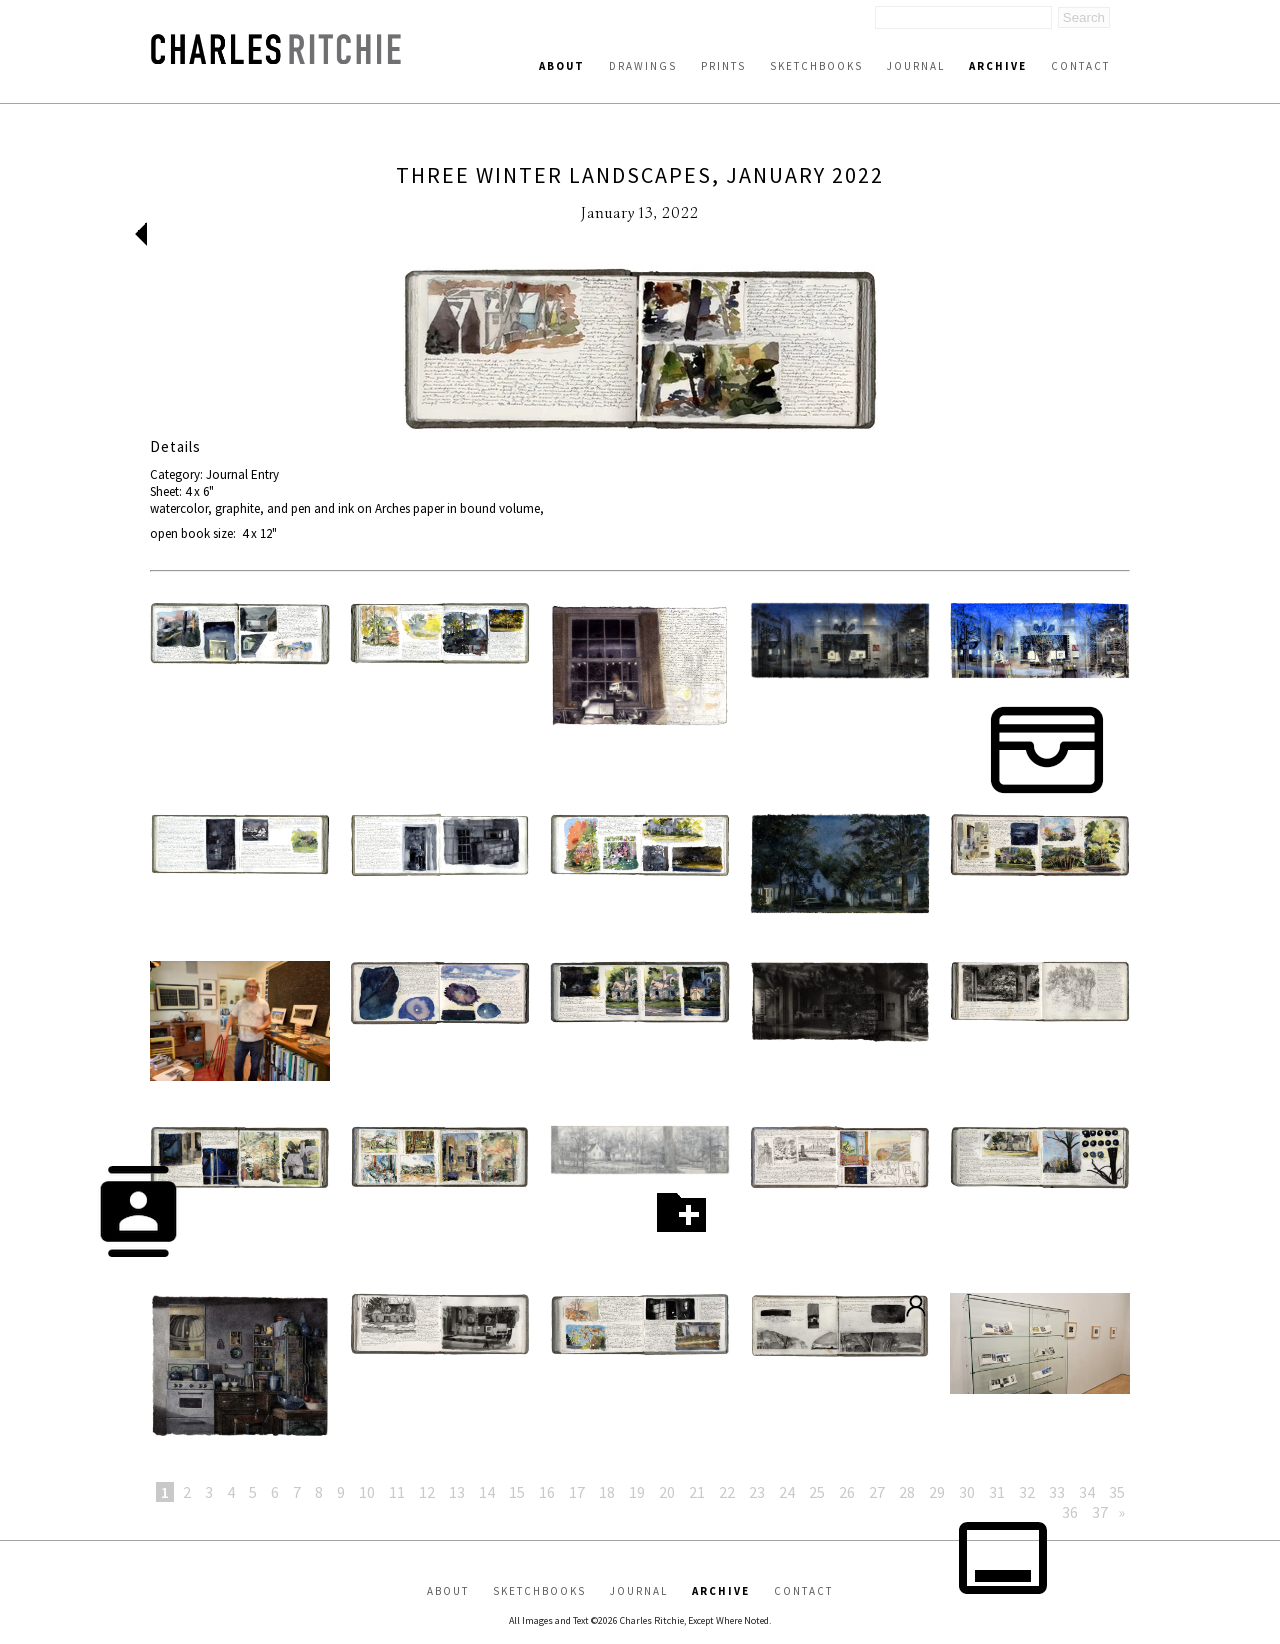  What do you see at coordinates (142, 234) in the screenshot?
I see `navigate to the previous item or screen` at bounding box center [142, 234].